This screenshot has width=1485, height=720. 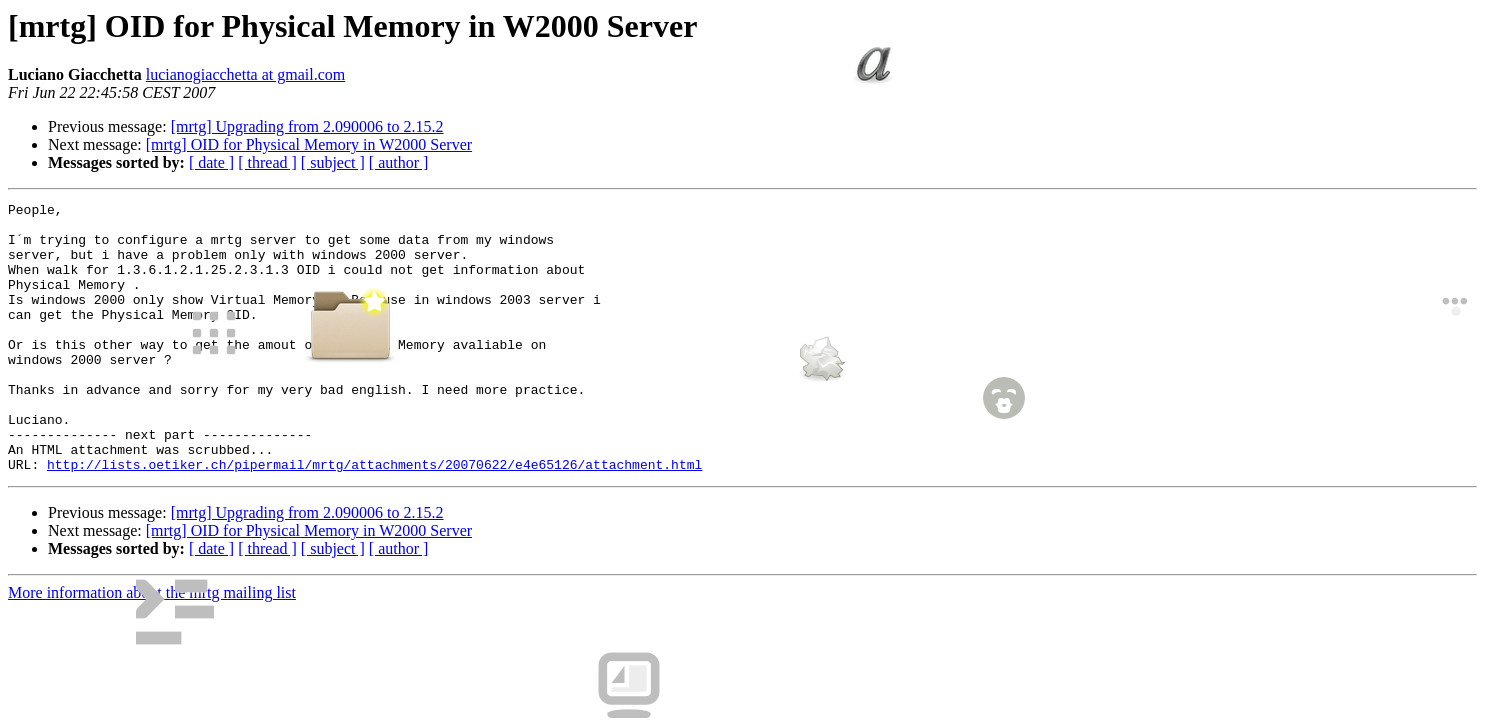 I want to click on switch to grid view layout, so click(x=214, y=333).